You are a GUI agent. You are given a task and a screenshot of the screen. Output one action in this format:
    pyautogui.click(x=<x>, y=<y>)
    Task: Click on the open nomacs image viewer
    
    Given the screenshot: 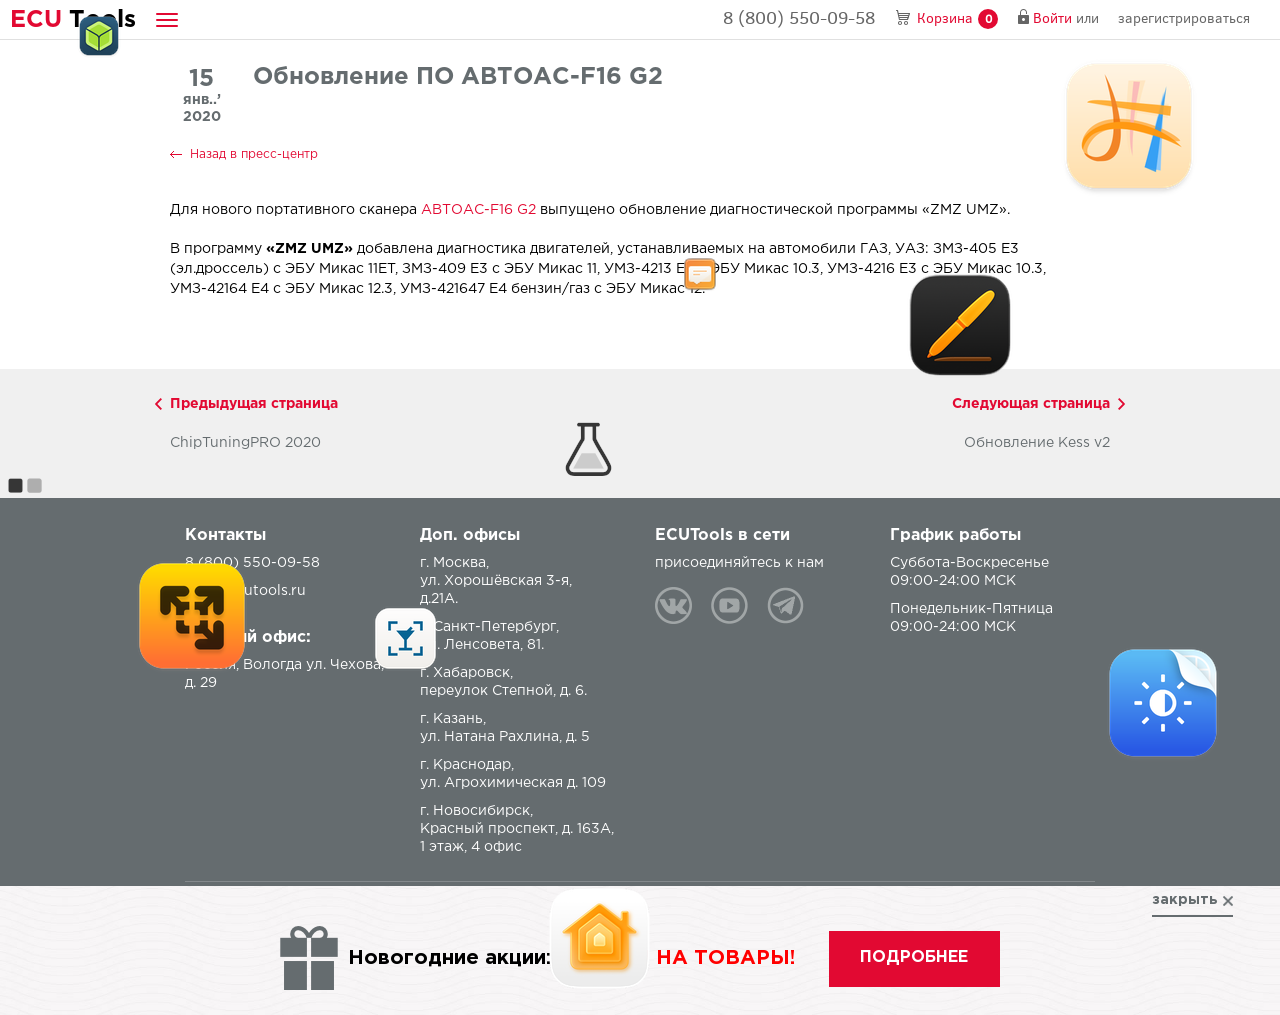 What is the action you would take?
    pyautogui.click(x=405, y=638)
    